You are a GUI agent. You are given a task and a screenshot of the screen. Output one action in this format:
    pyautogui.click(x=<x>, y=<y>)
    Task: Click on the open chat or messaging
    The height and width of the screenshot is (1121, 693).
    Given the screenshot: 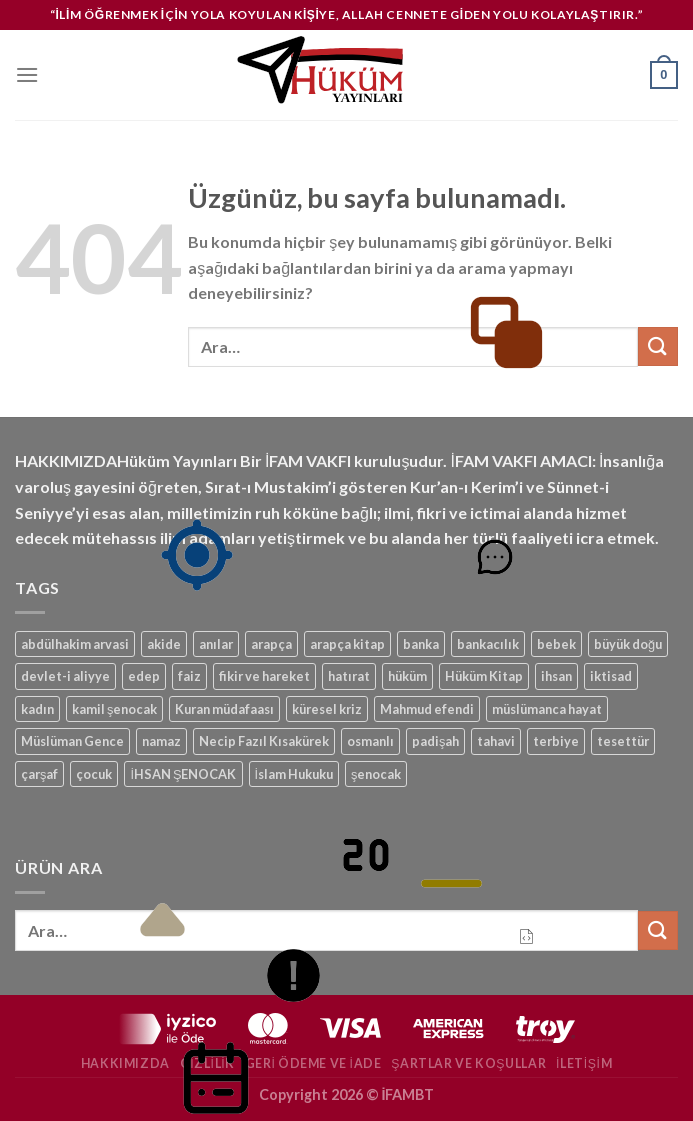 What is the action you would take?
    pyautogui.click(x=495, y=557)
    